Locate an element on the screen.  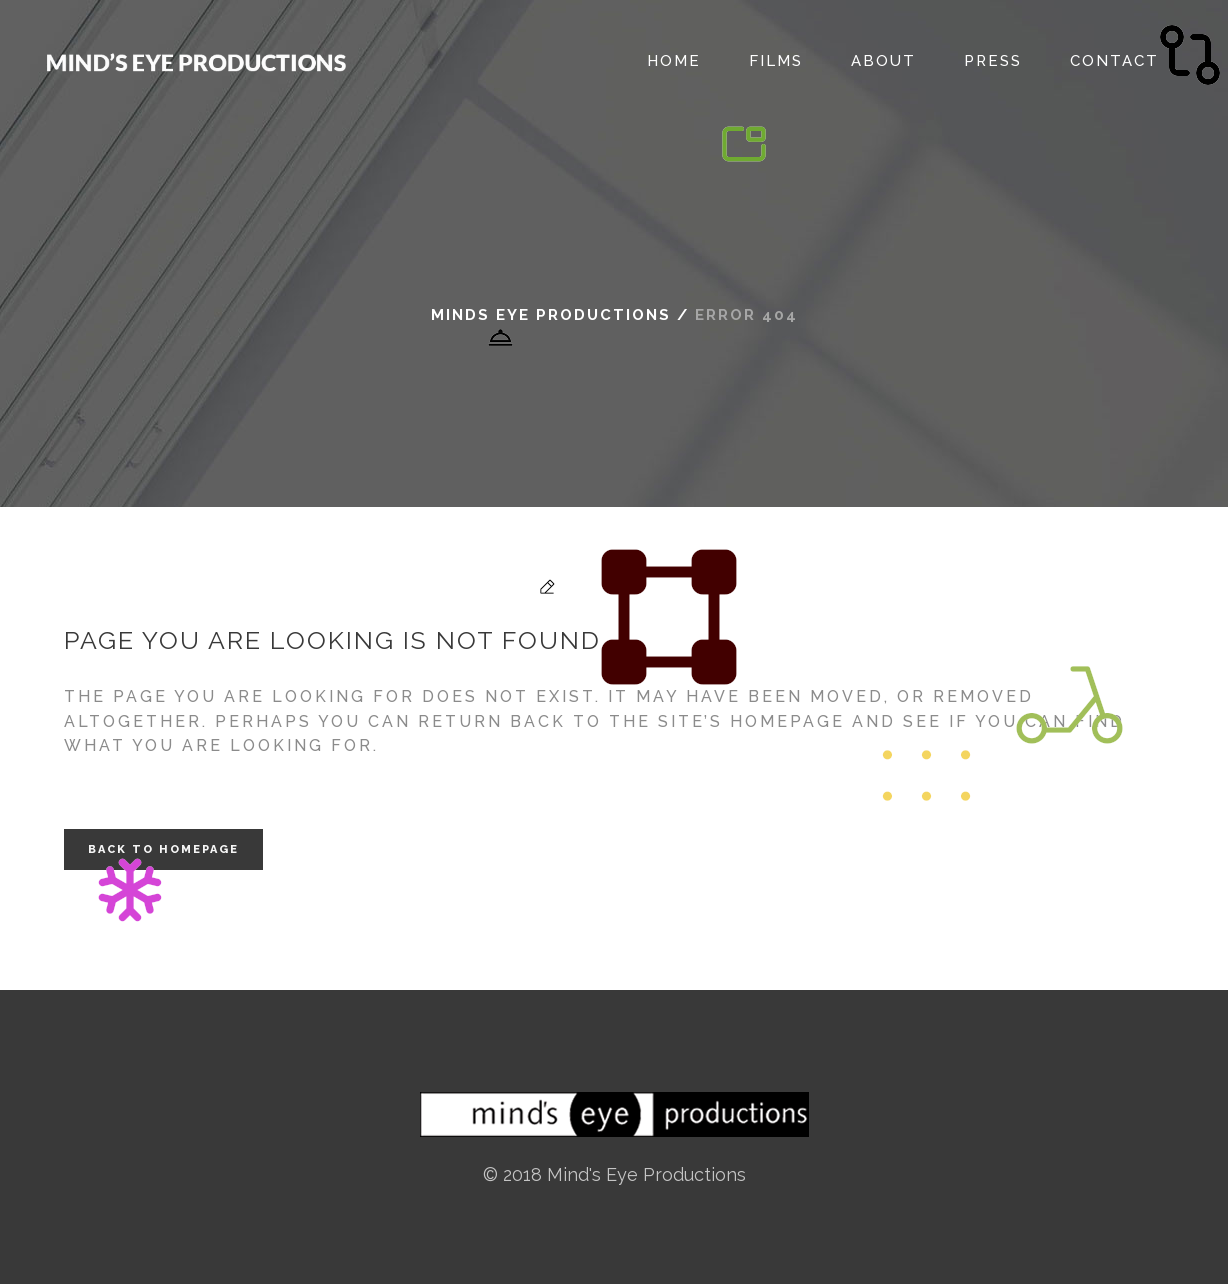
select scooter as transportation mode is located at coordinates (1069, 708).